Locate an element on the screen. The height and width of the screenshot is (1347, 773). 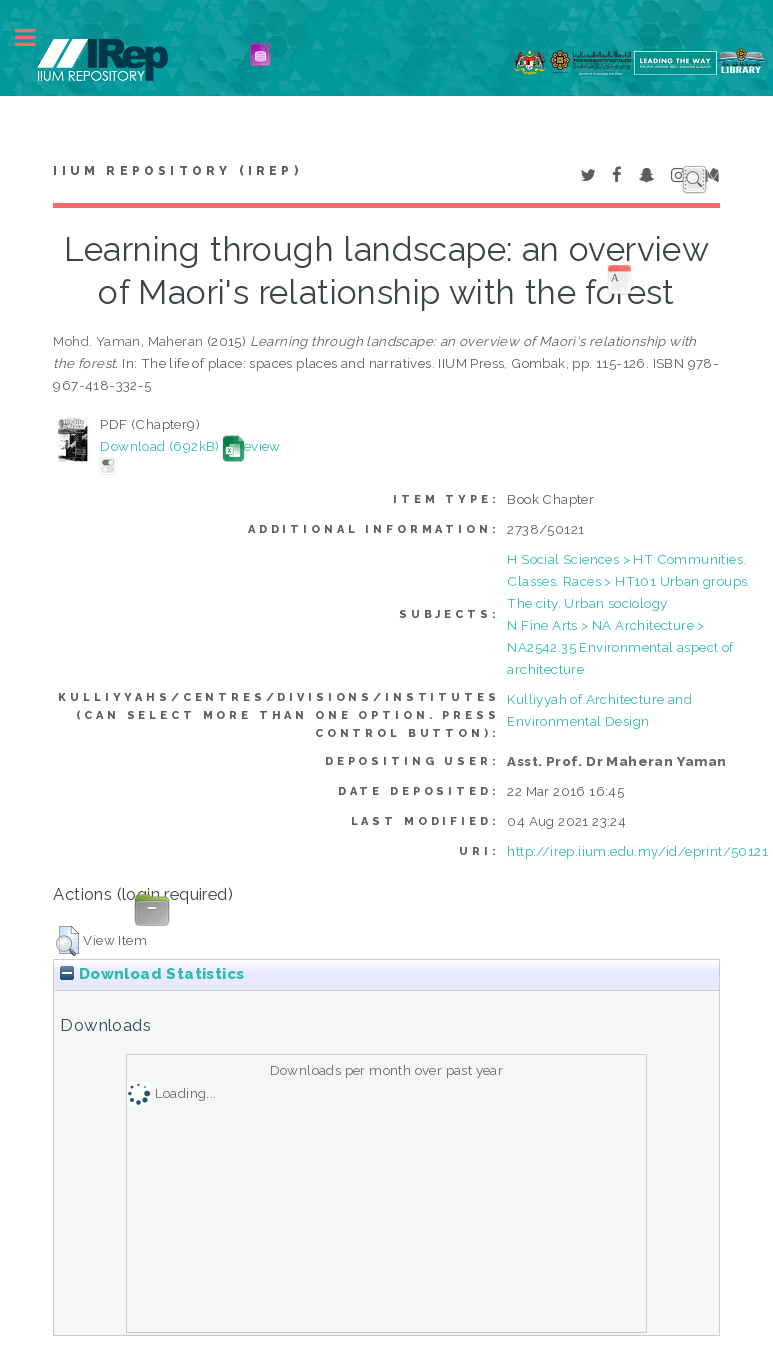
open the file manager is located at coordinates (152, 910).